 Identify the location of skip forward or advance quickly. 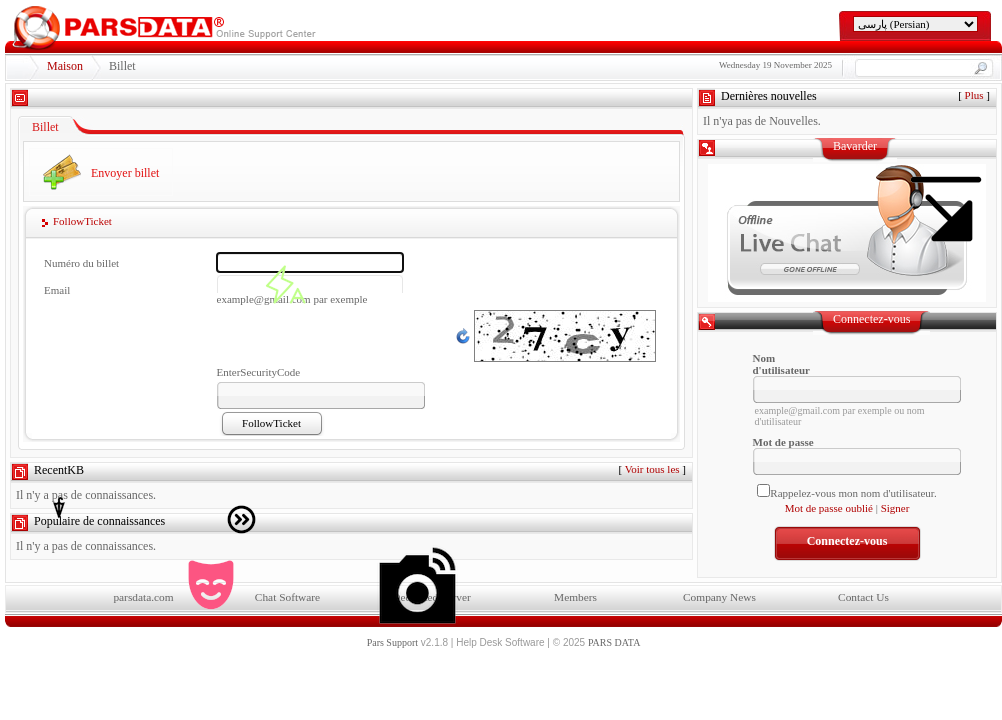
(241, 519).